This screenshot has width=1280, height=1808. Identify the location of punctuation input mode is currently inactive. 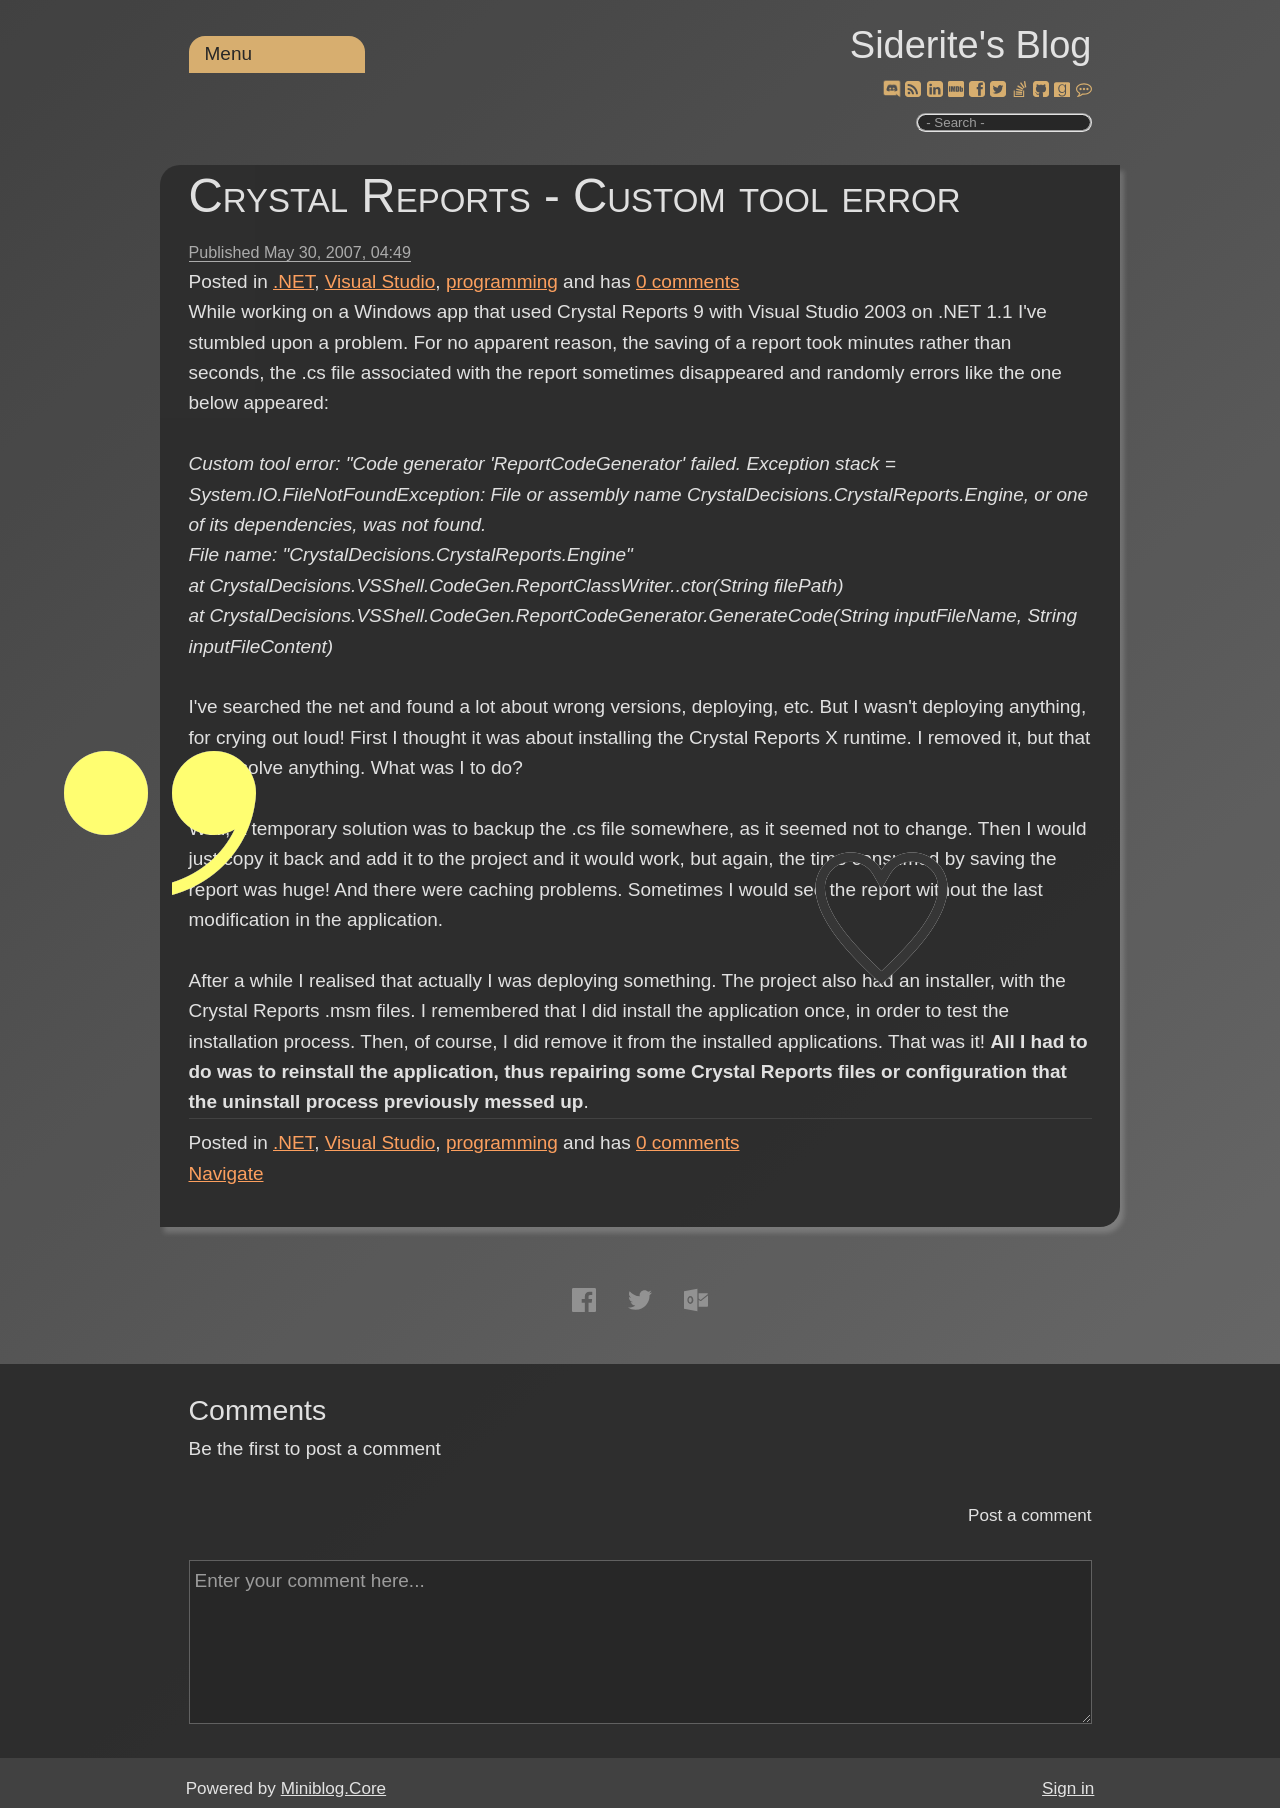
(160, 823).